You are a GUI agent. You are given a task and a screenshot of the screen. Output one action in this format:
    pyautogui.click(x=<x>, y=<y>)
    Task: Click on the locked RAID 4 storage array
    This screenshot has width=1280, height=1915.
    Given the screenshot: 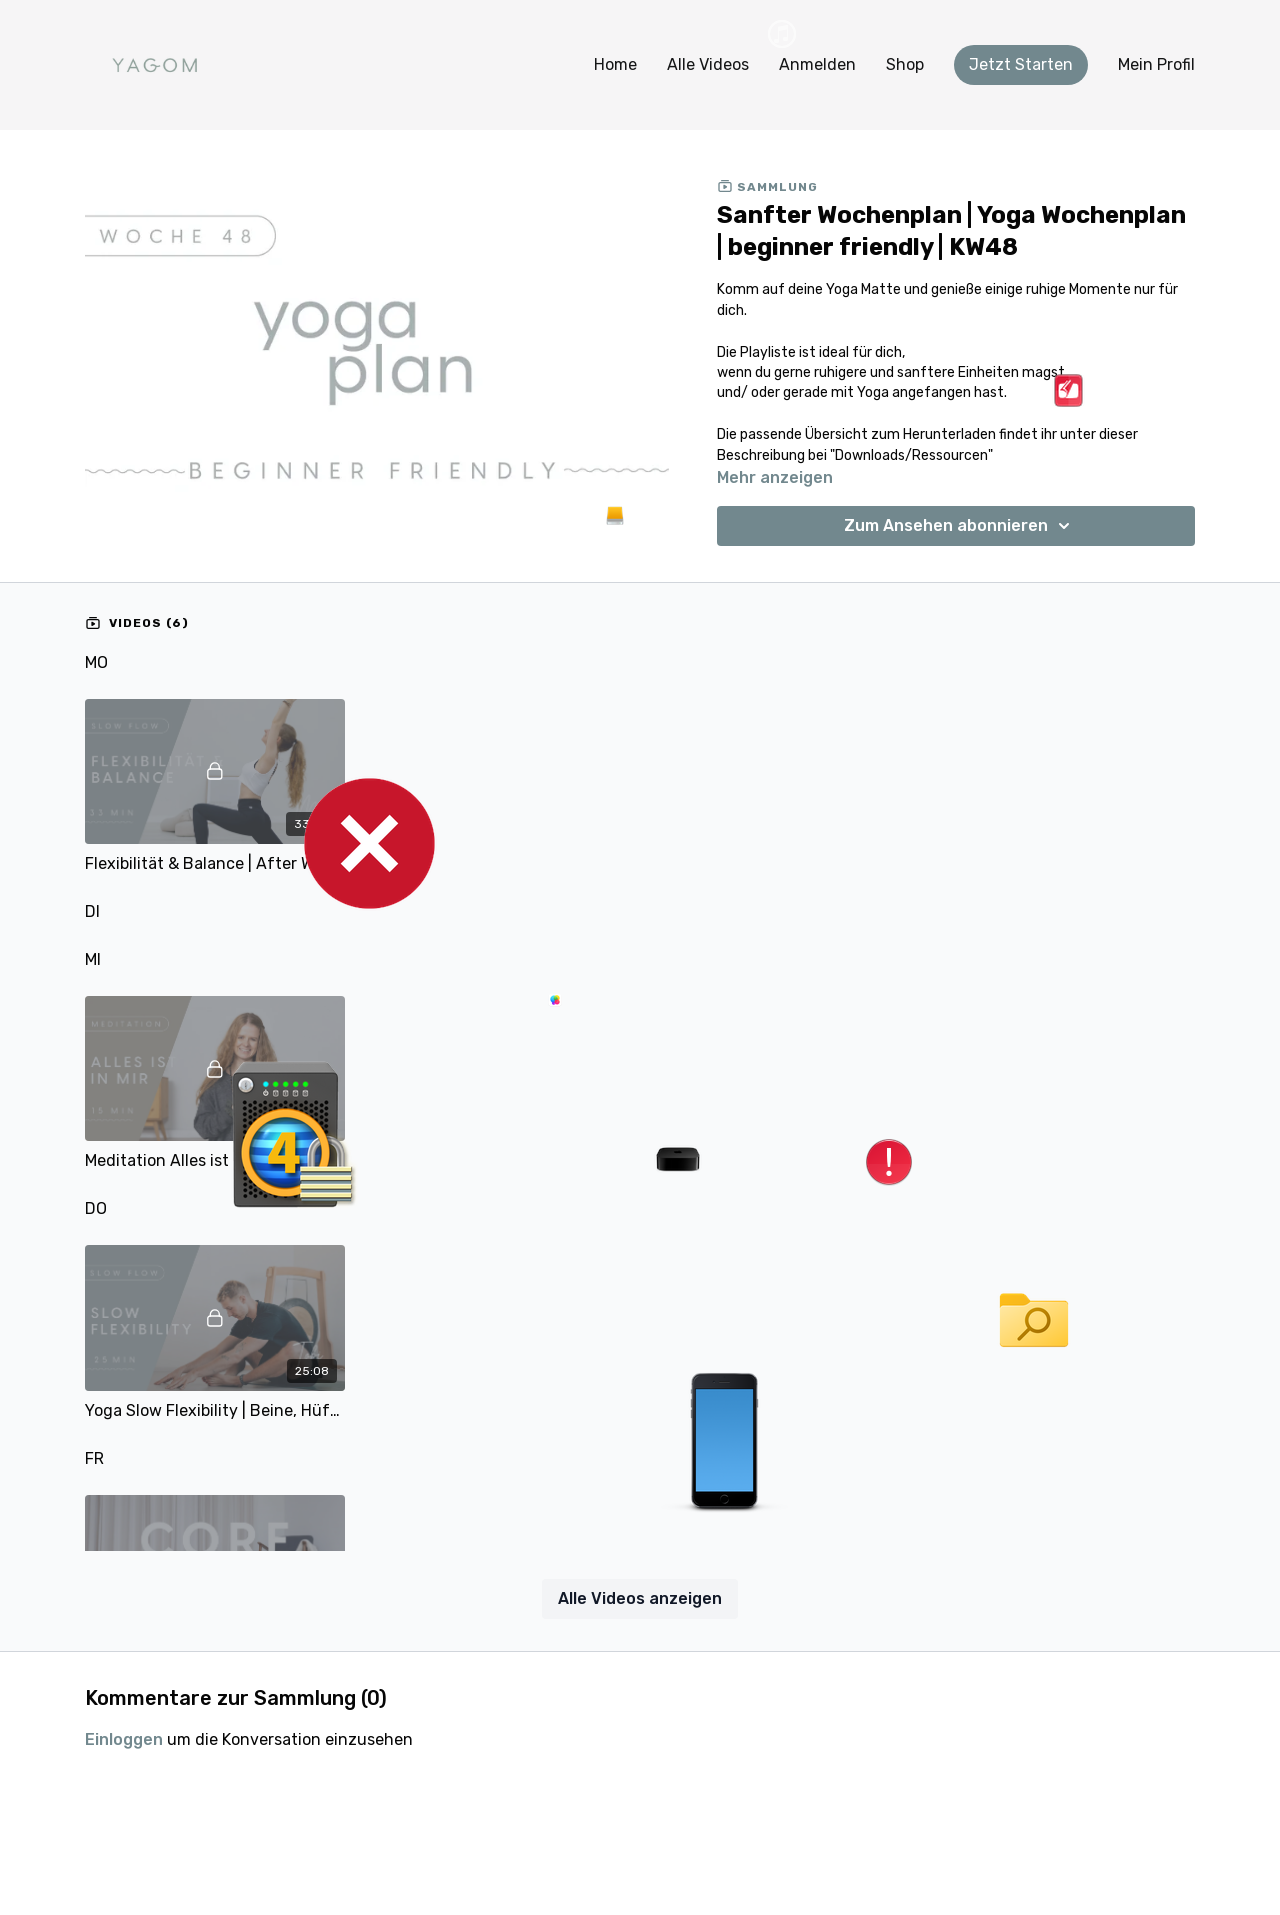 What is the action you would take?
    pyautogui.click(x=285, y=1134)
    